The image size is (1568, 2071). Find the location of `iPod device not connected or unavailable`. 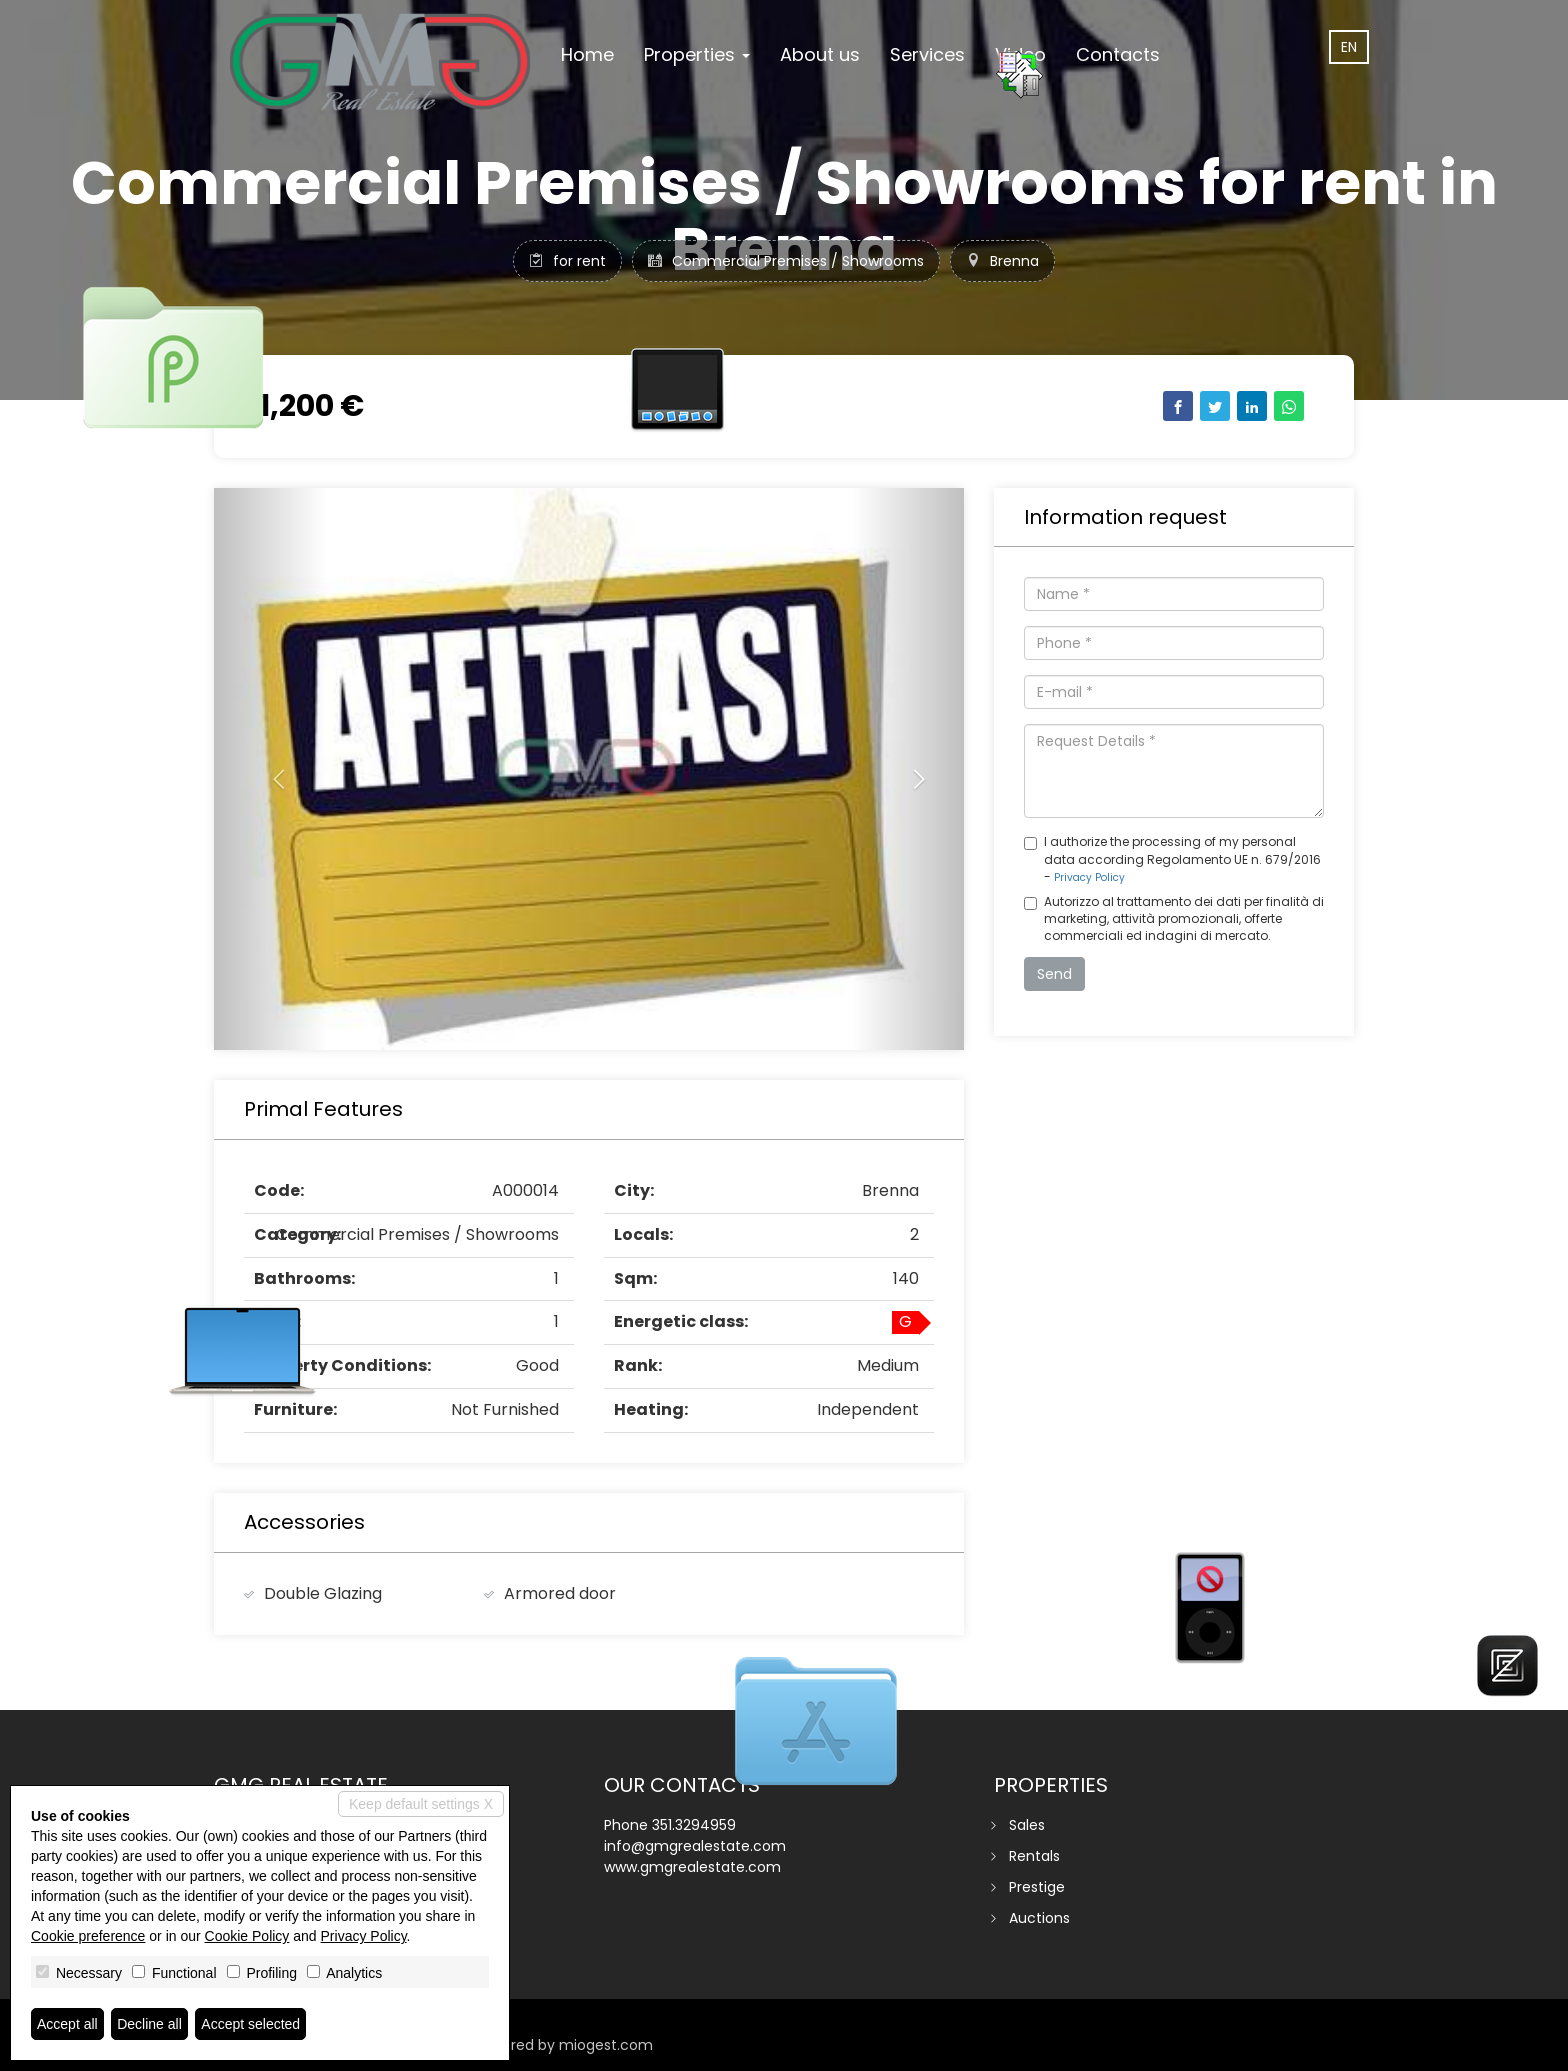

iPod device not connected or unavailable is located at coordinates (1210, 1608).